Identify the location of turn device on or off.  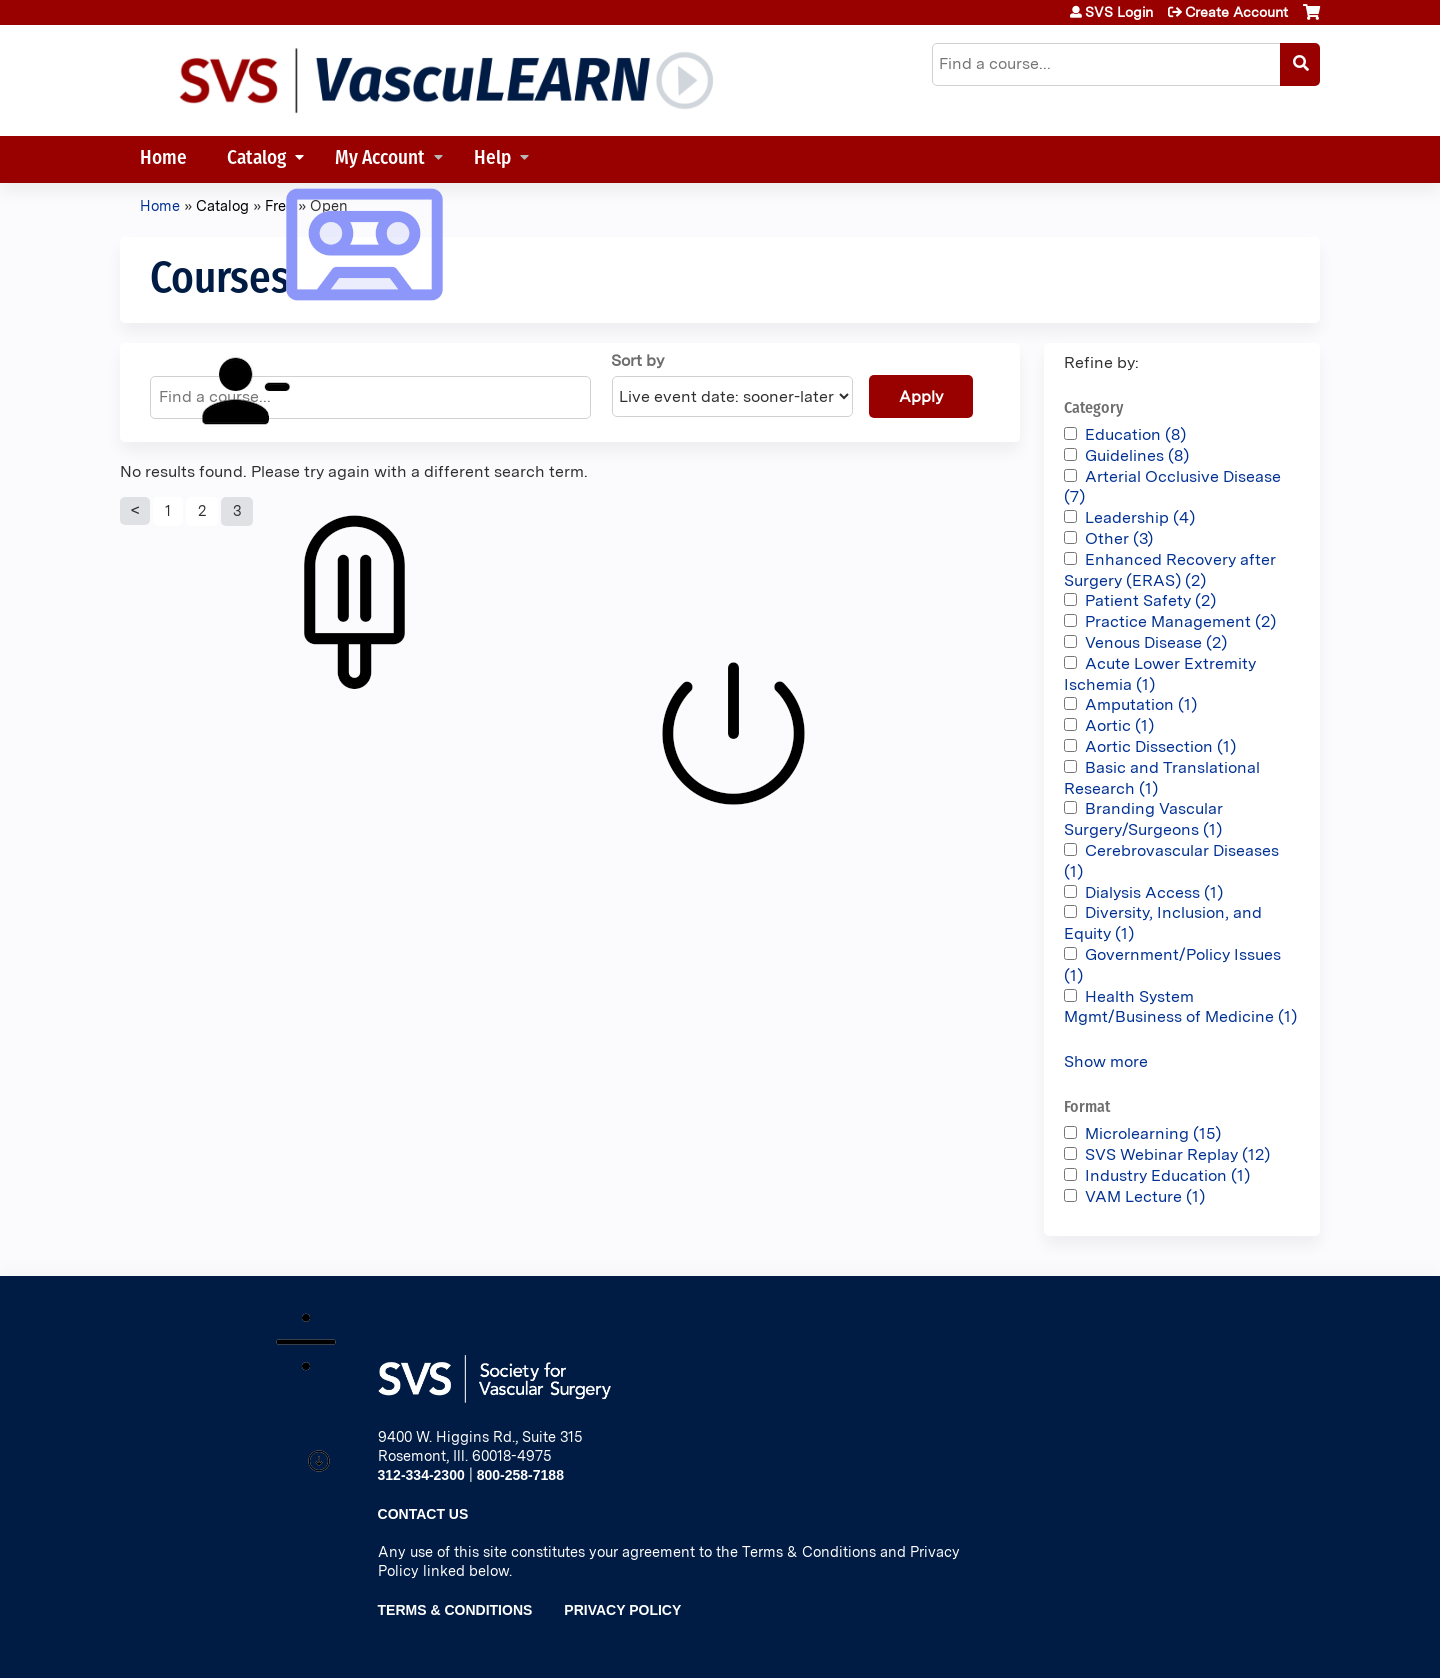
(733, 733).